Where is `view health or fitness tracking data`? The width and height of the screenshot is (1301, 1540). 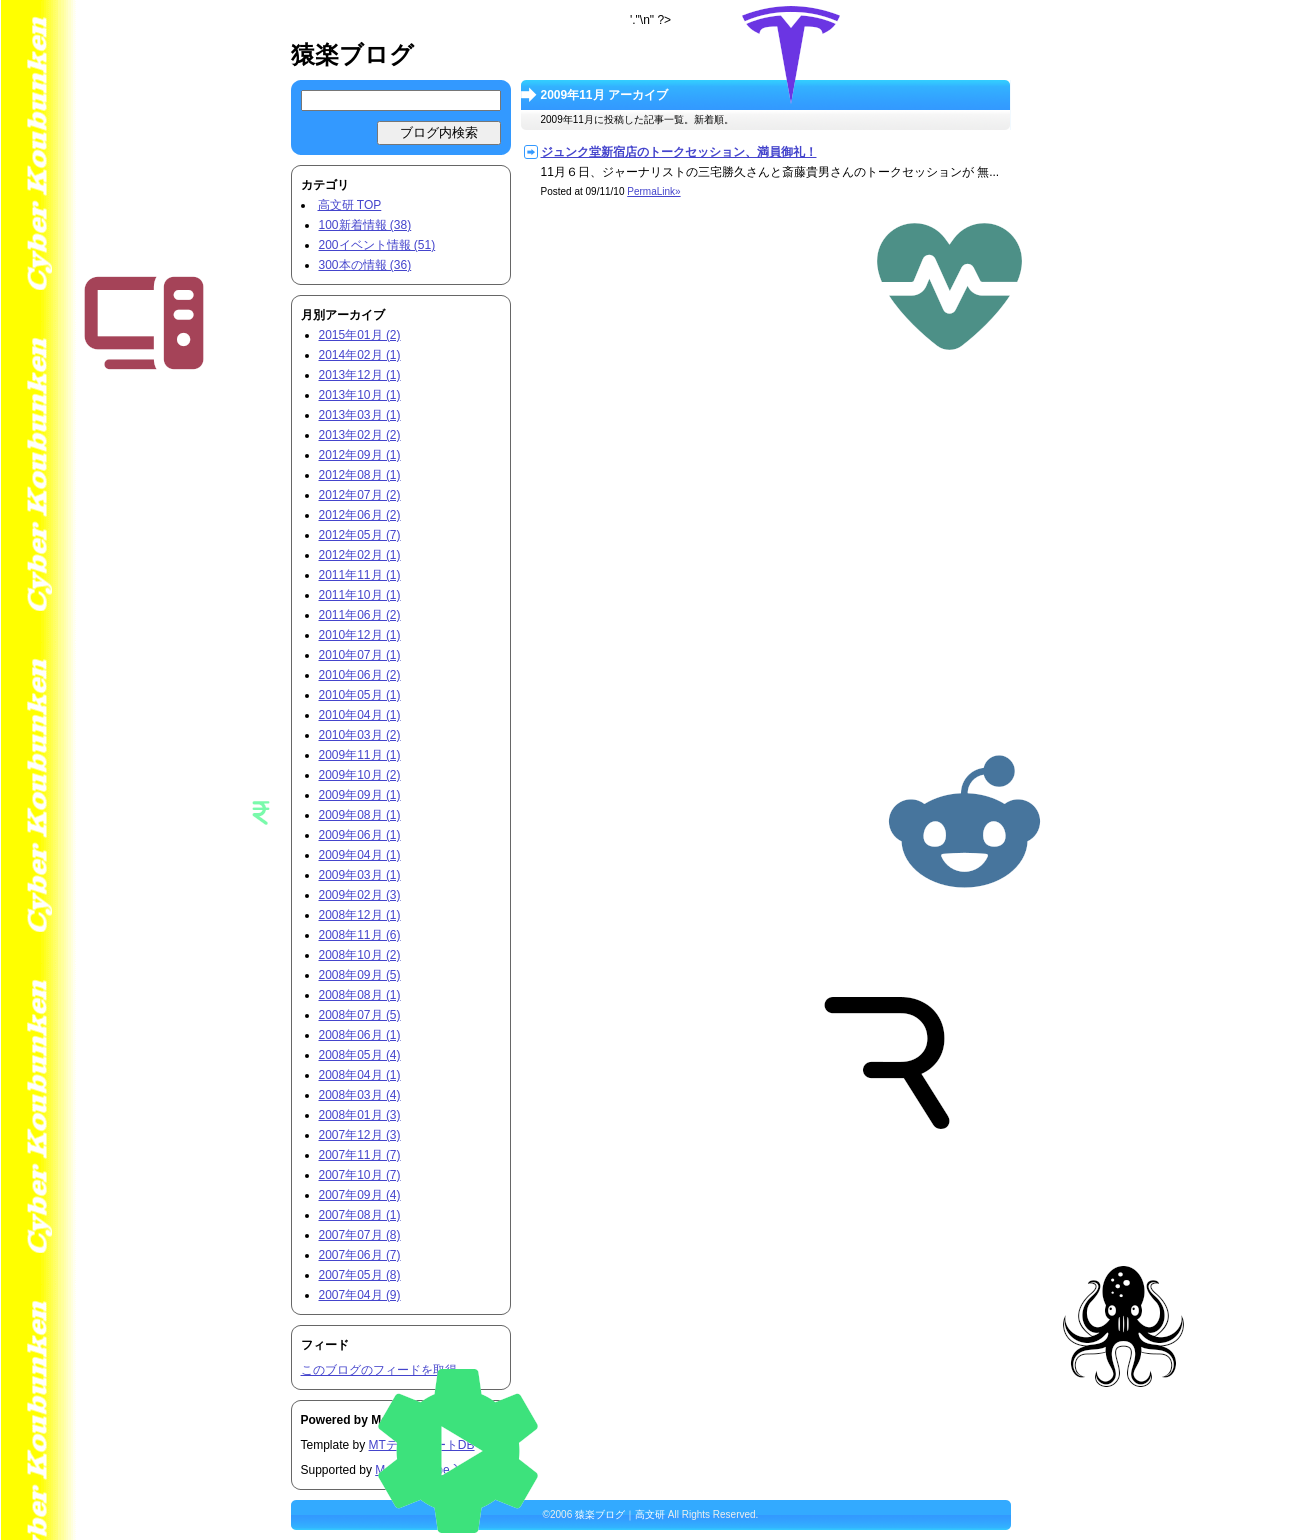 view health or fitness tracking data is located at coordinates (949, 286).